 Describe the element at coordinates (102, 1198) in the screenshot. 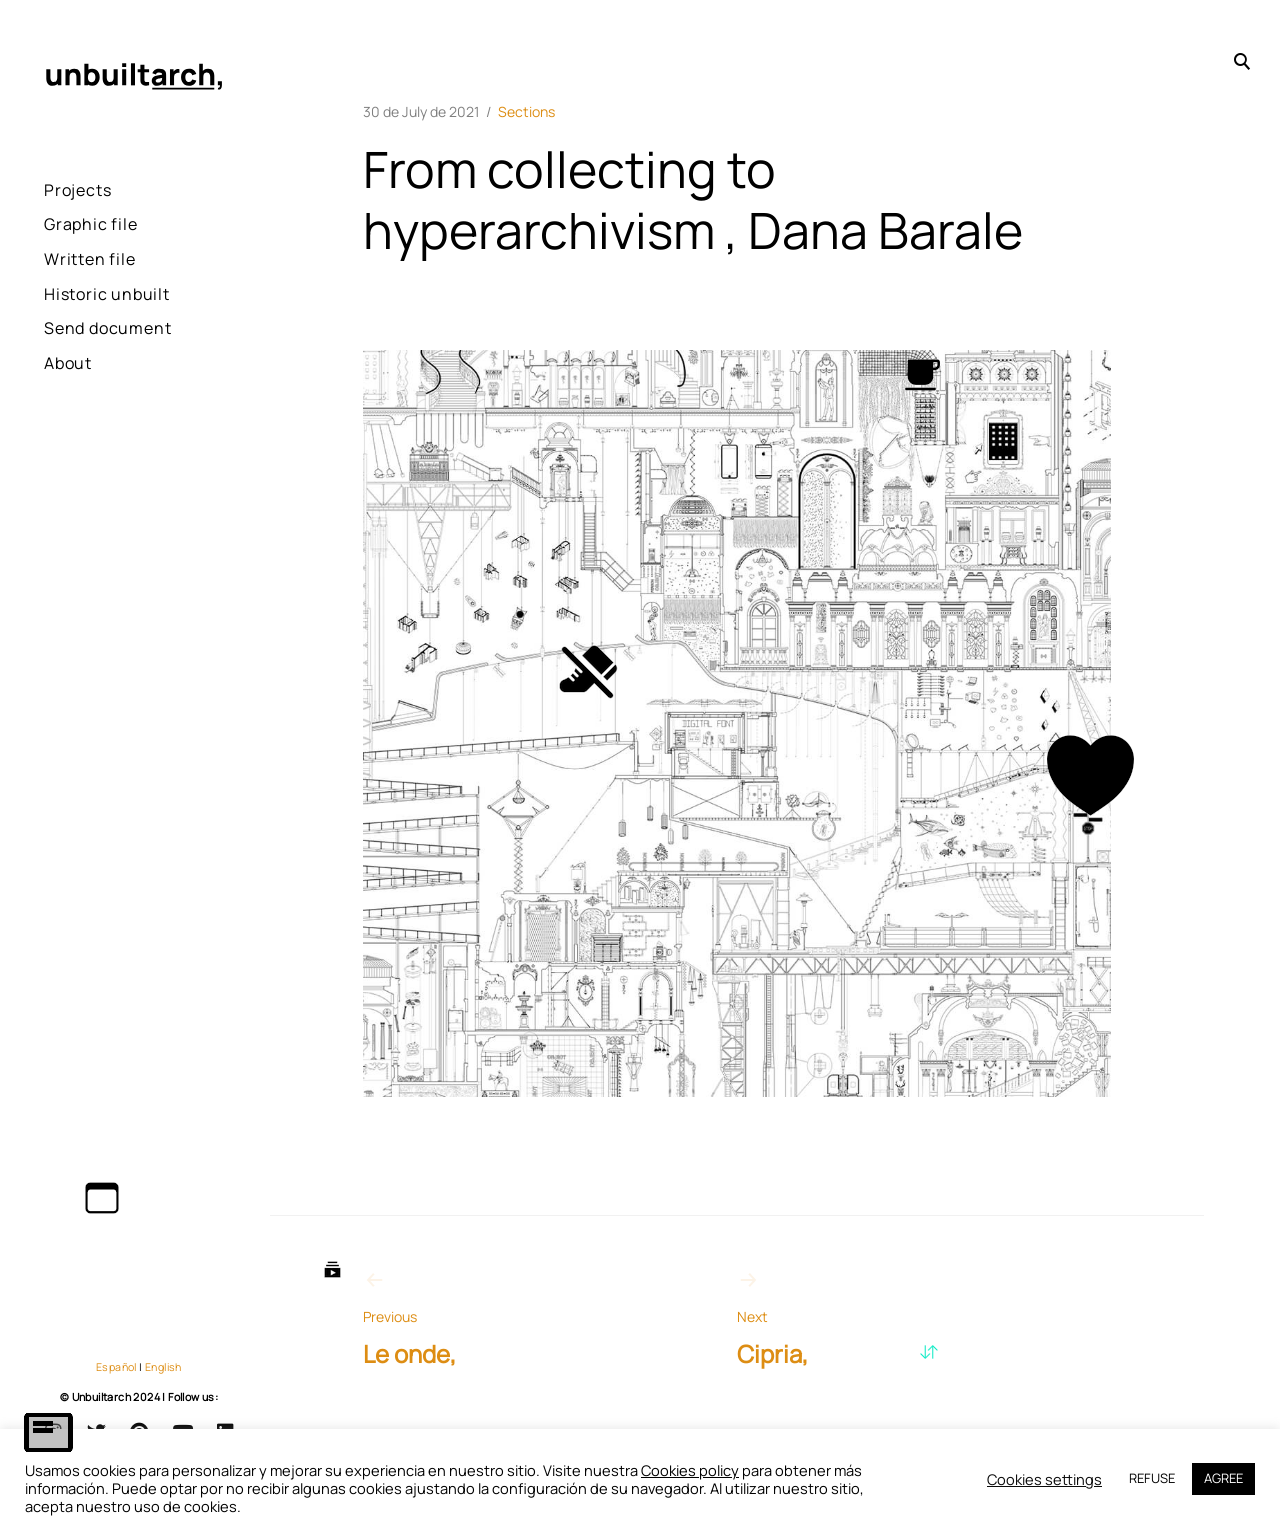

I see `open multiple browser windows` at that location.